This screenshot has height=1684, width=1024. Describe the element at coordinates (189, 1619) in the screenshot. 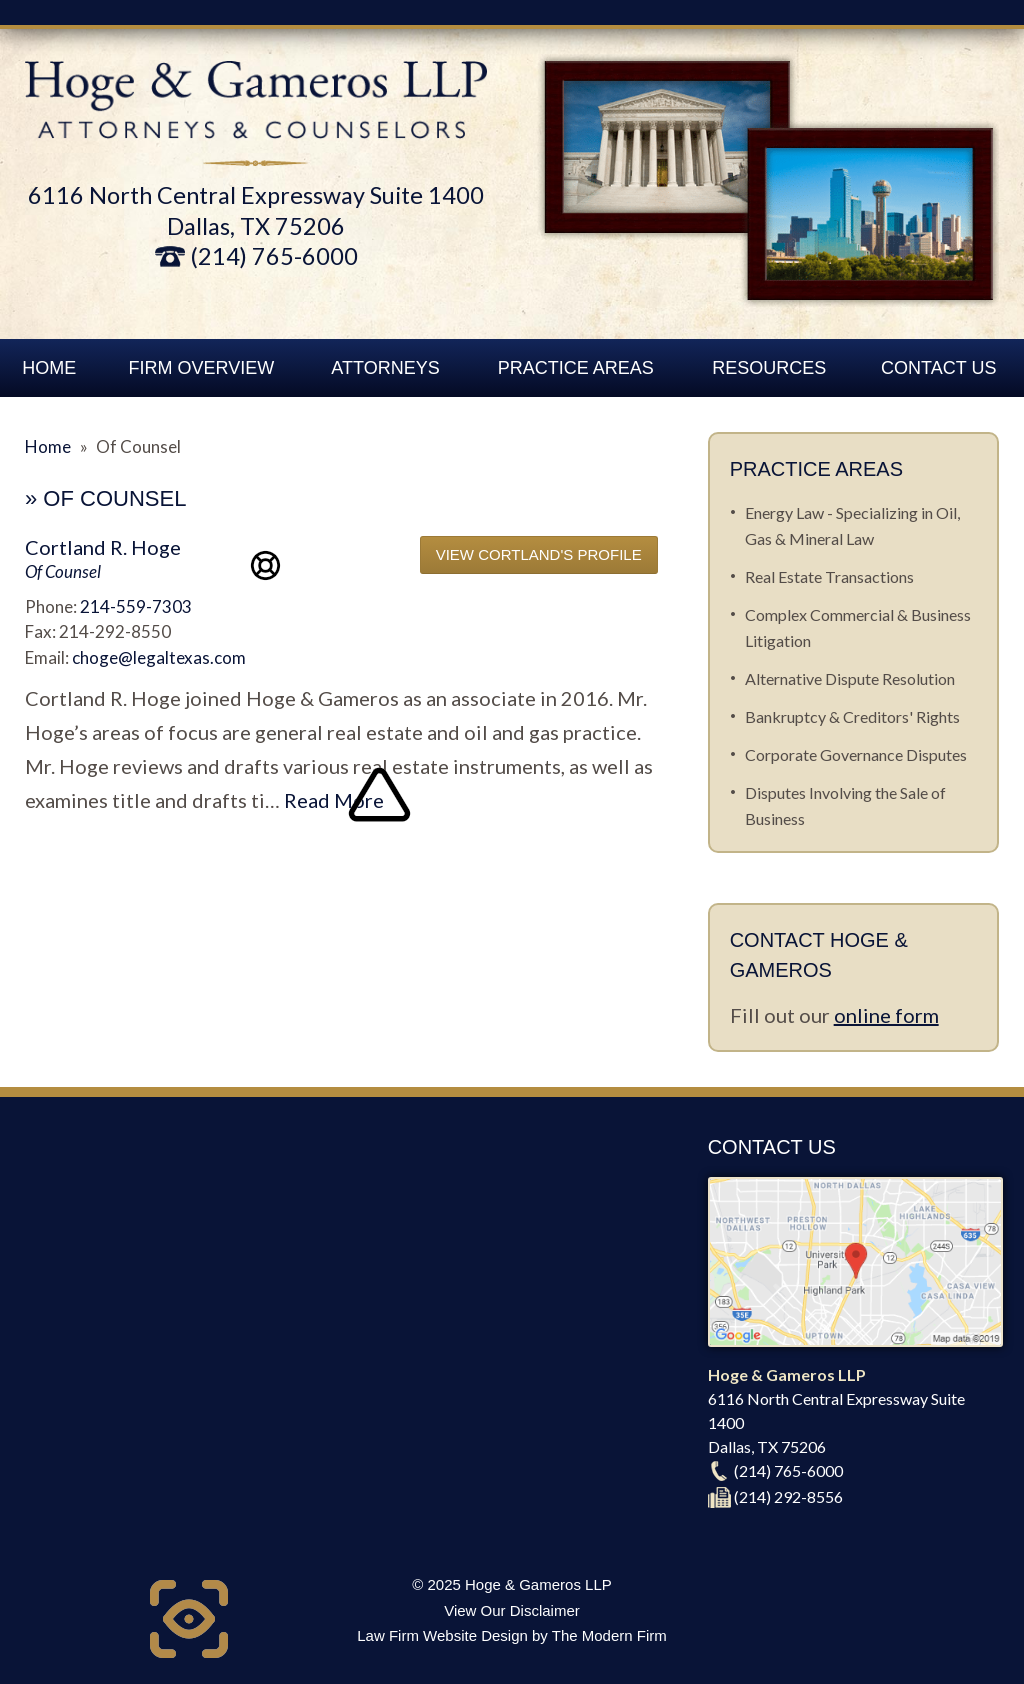

I see `scan with eye recognition` at that location.